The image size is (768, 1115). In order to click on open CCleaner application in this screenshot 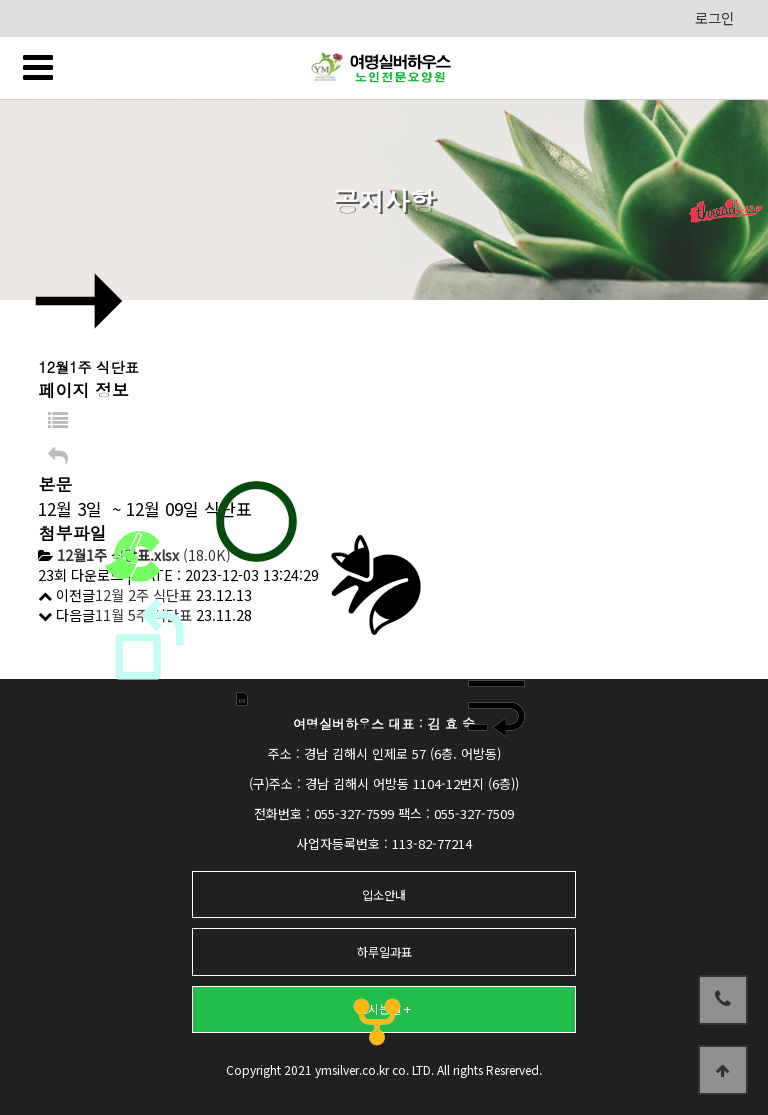, I will do `click(132, 556)`.